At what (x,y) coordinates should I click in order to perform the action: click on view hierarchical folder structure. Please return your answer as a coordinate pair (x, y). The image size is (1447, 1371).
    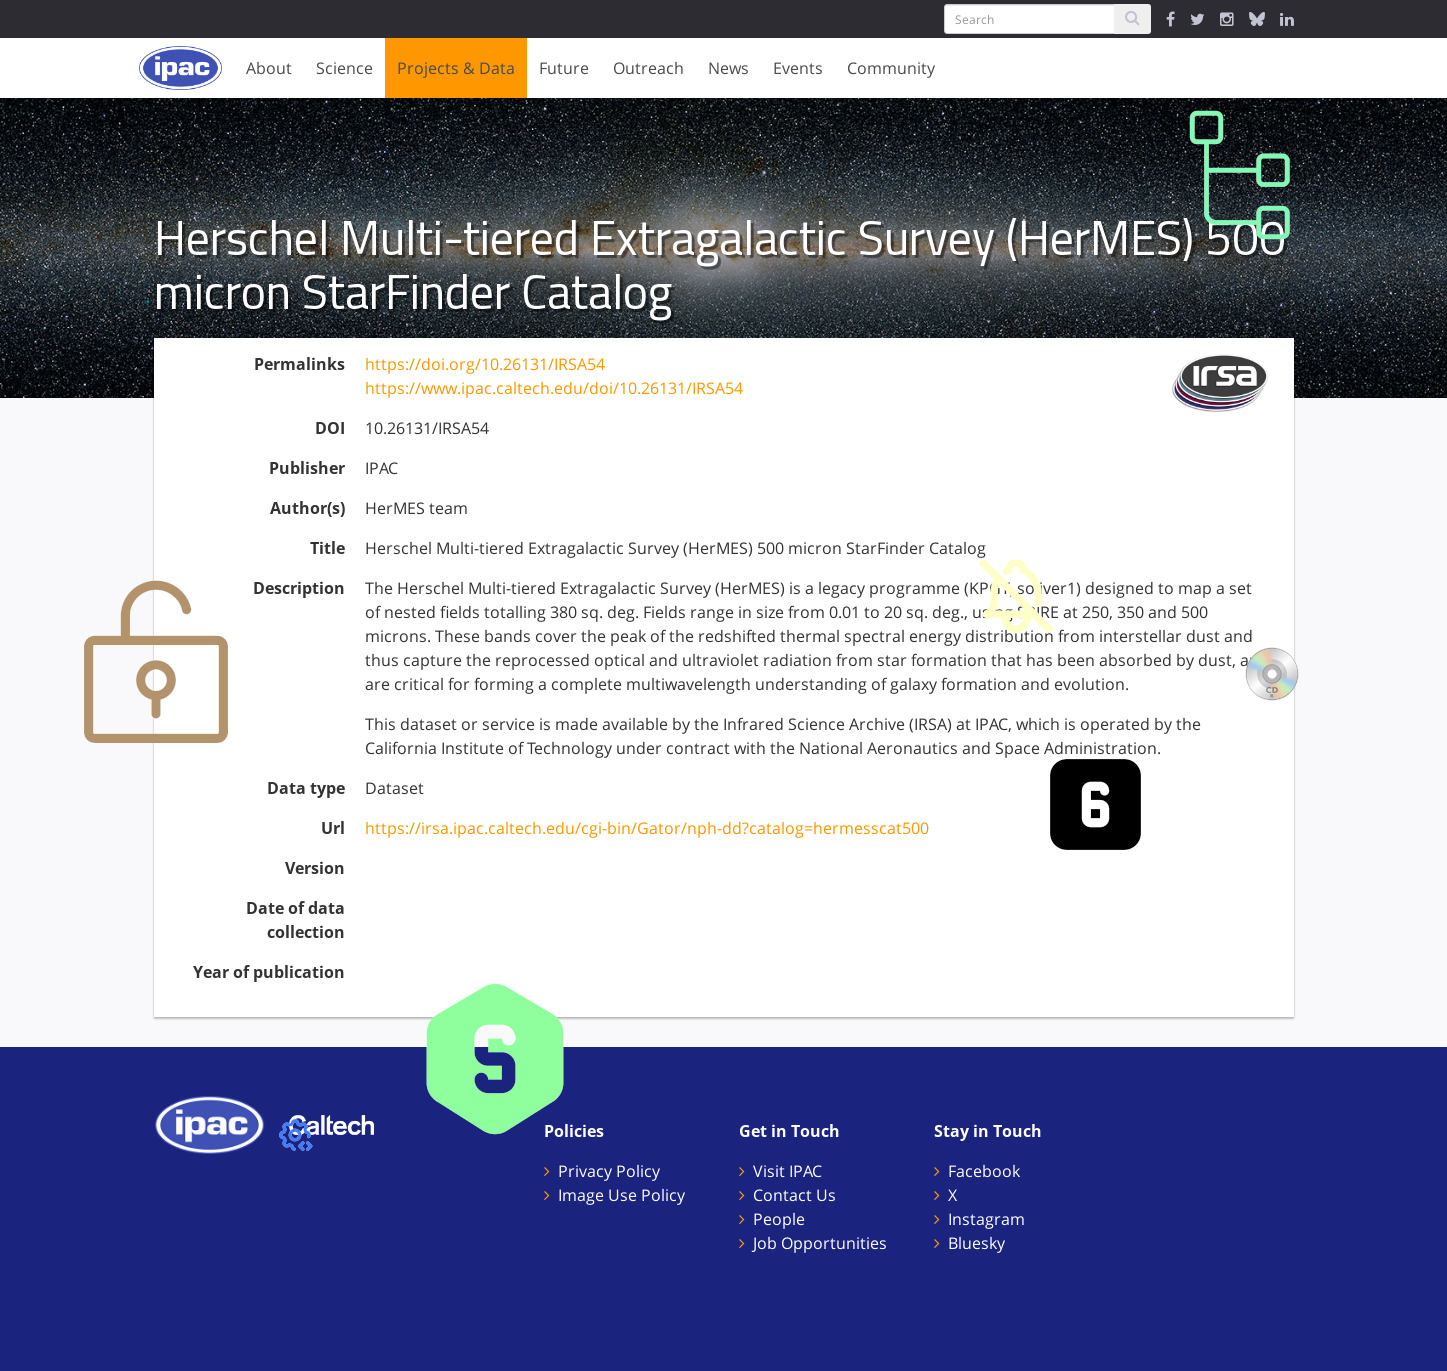
    Looking at the image, I should click on (1235, 175).